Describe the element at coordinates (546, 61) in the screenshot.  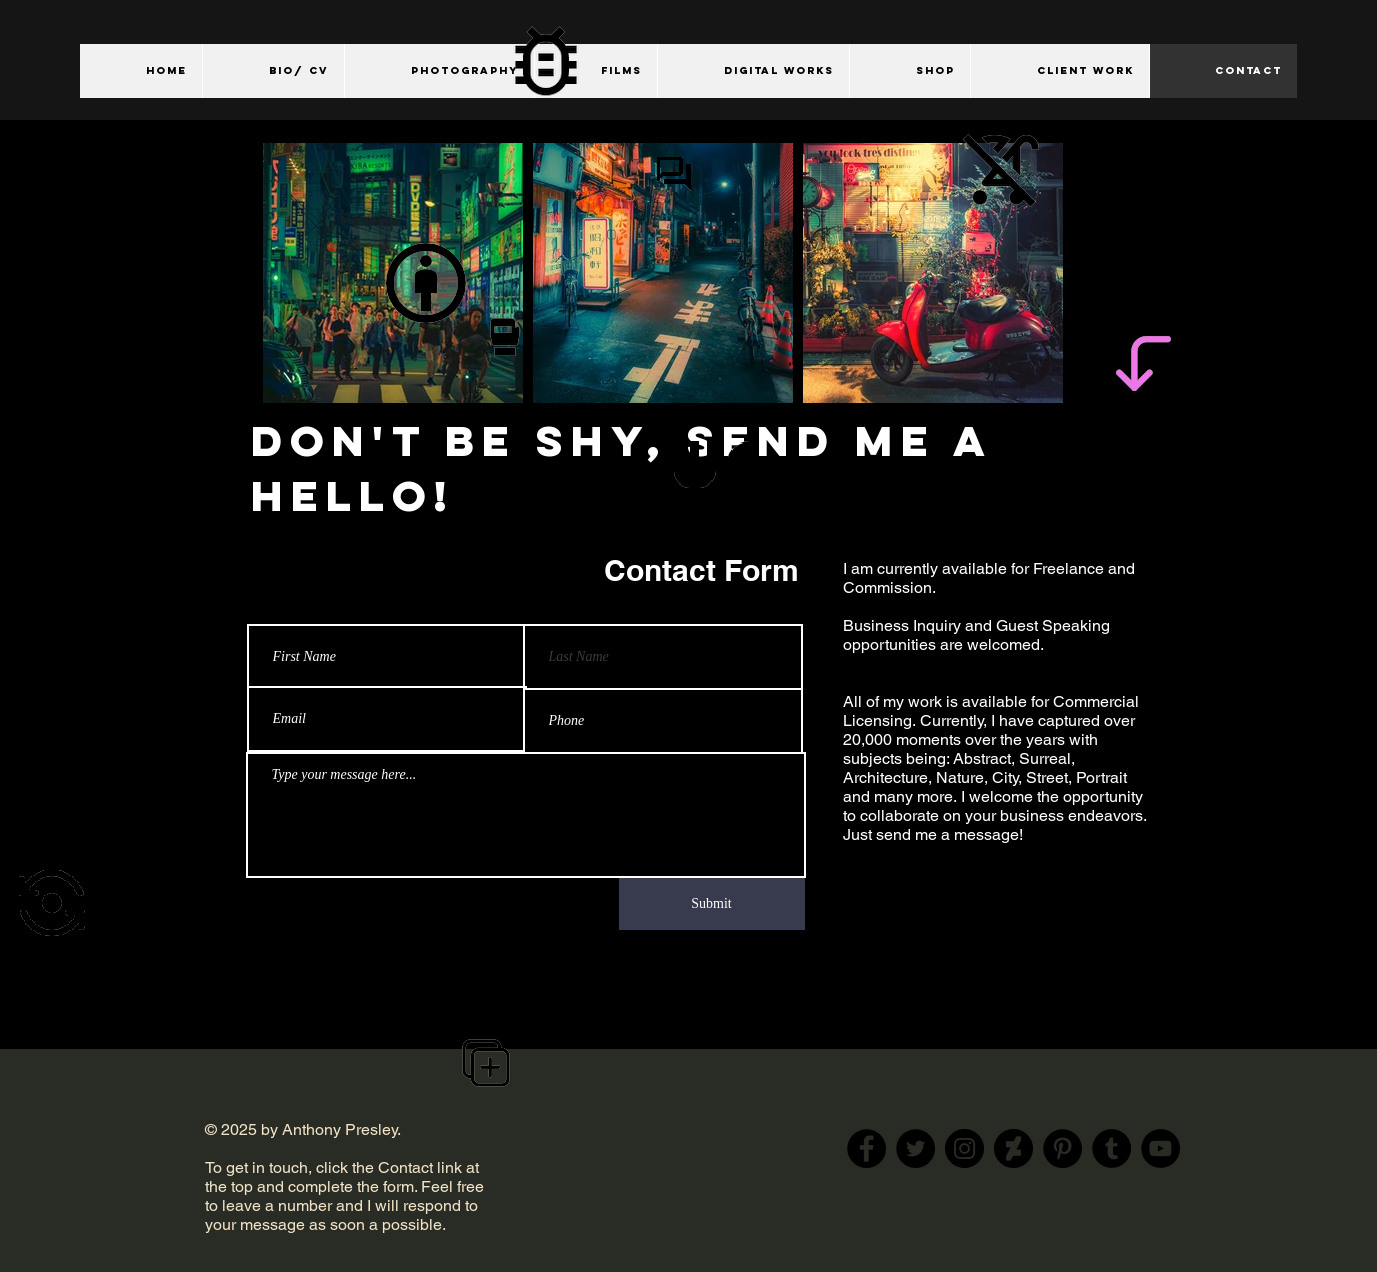
I see `report a bug or issue` at that location.